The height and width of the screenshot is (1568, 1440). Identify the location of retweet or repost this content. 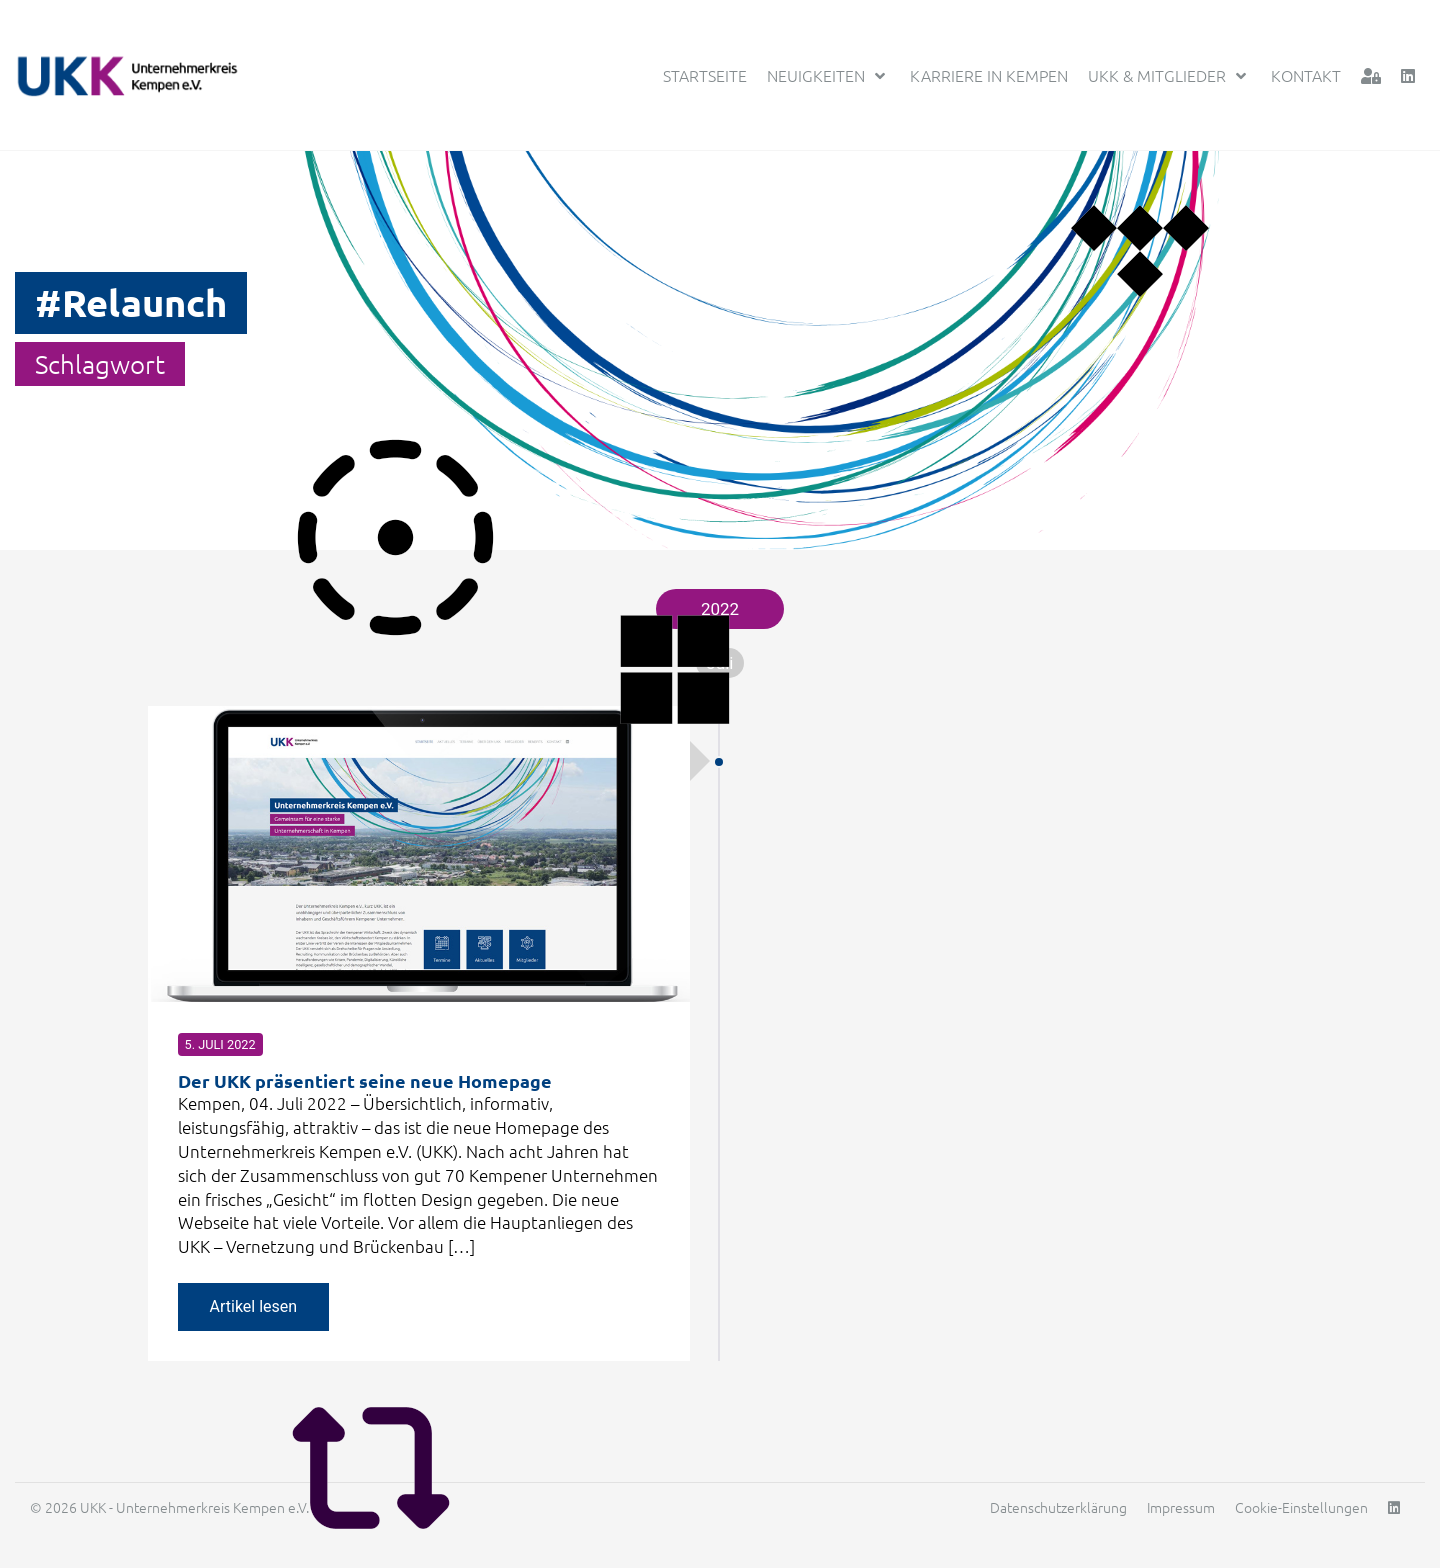
(371, 1468).